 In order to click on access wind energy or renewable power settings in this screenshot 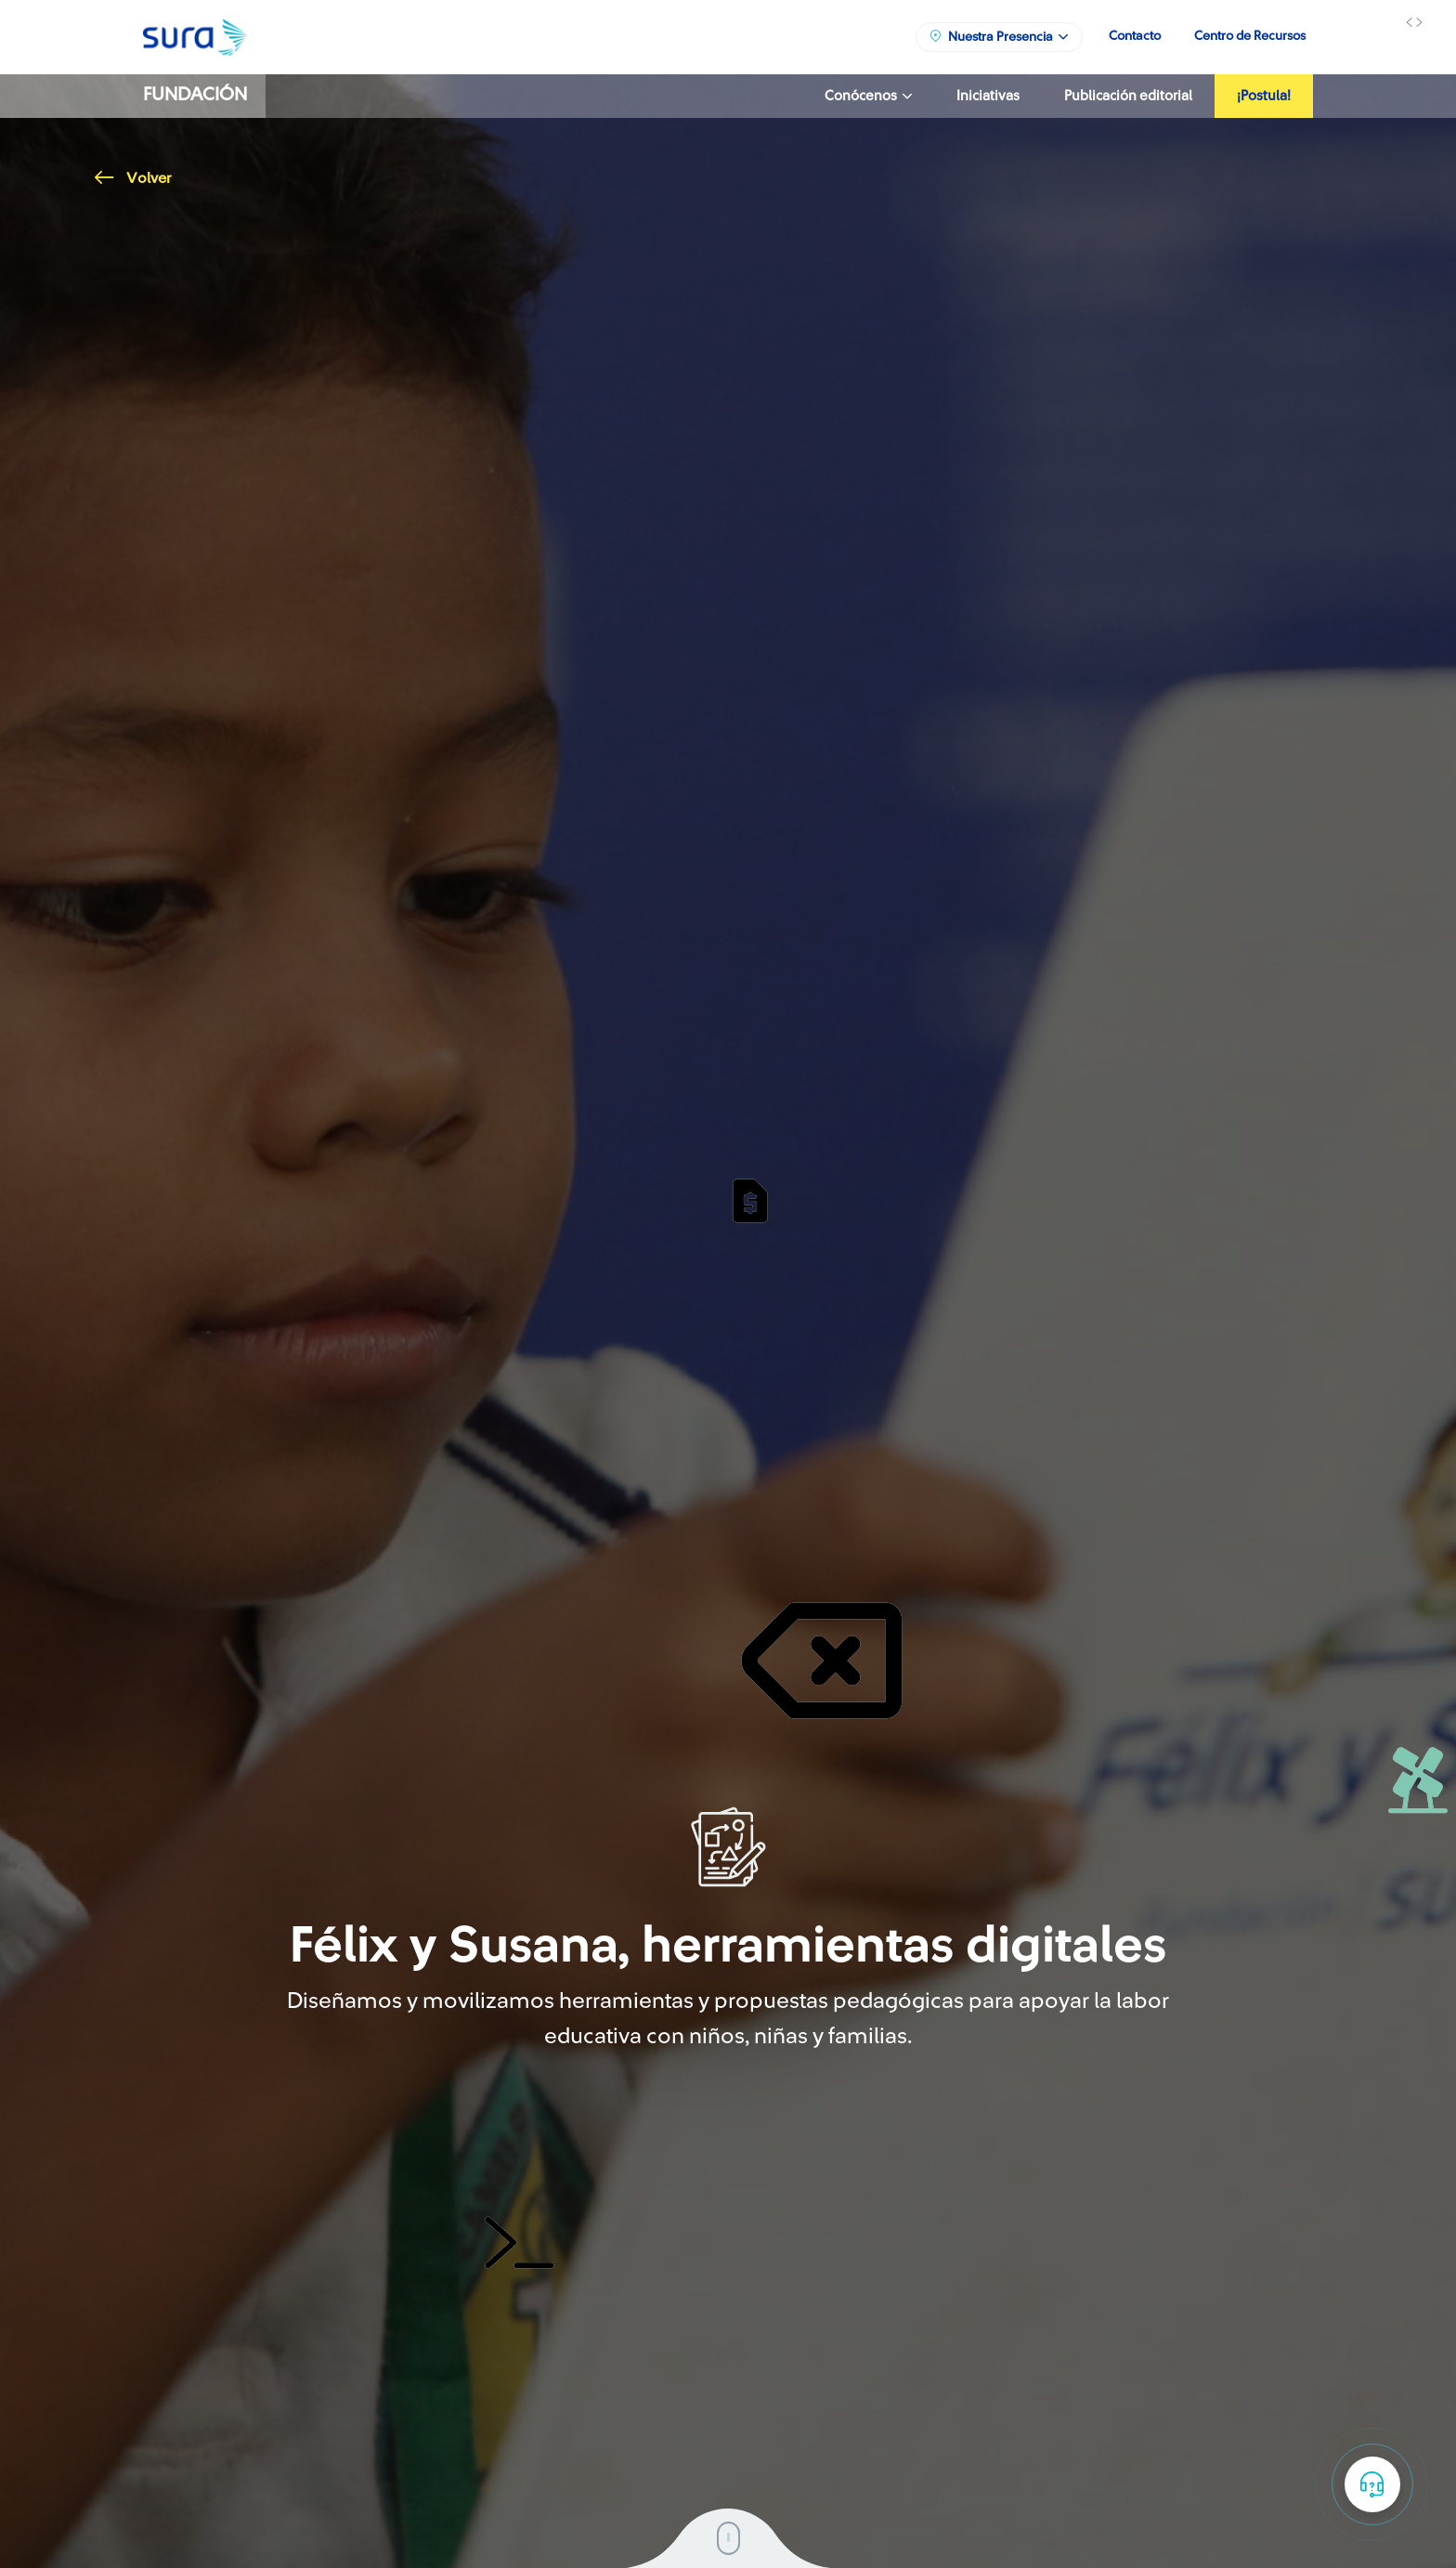, I will do `click(1418, 1781)`.